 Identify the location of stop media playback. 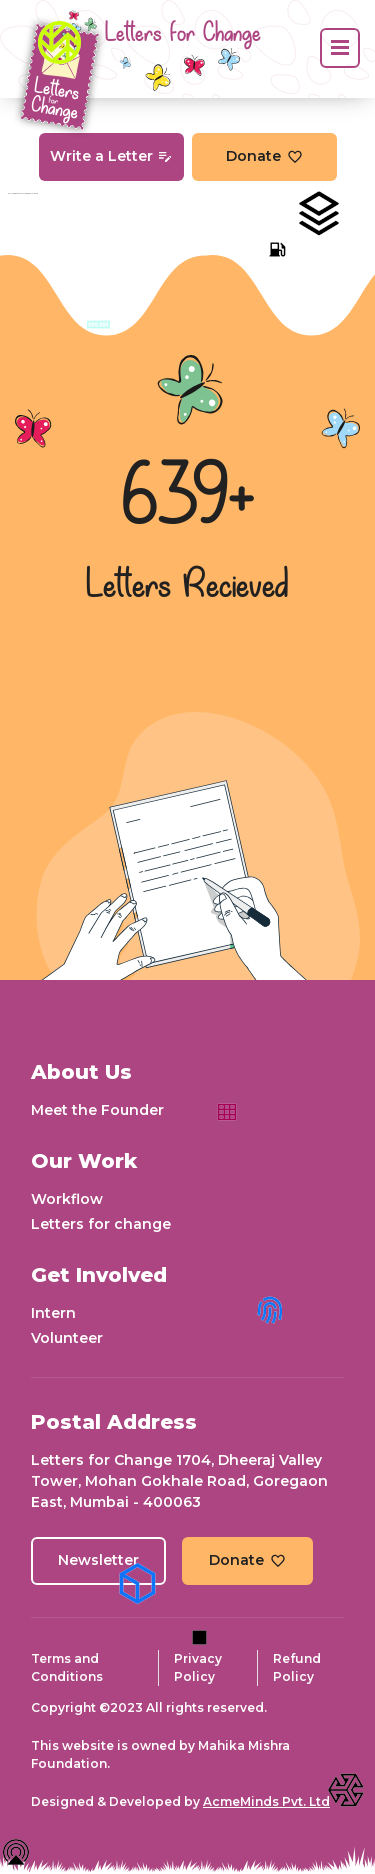
(199, 1637).